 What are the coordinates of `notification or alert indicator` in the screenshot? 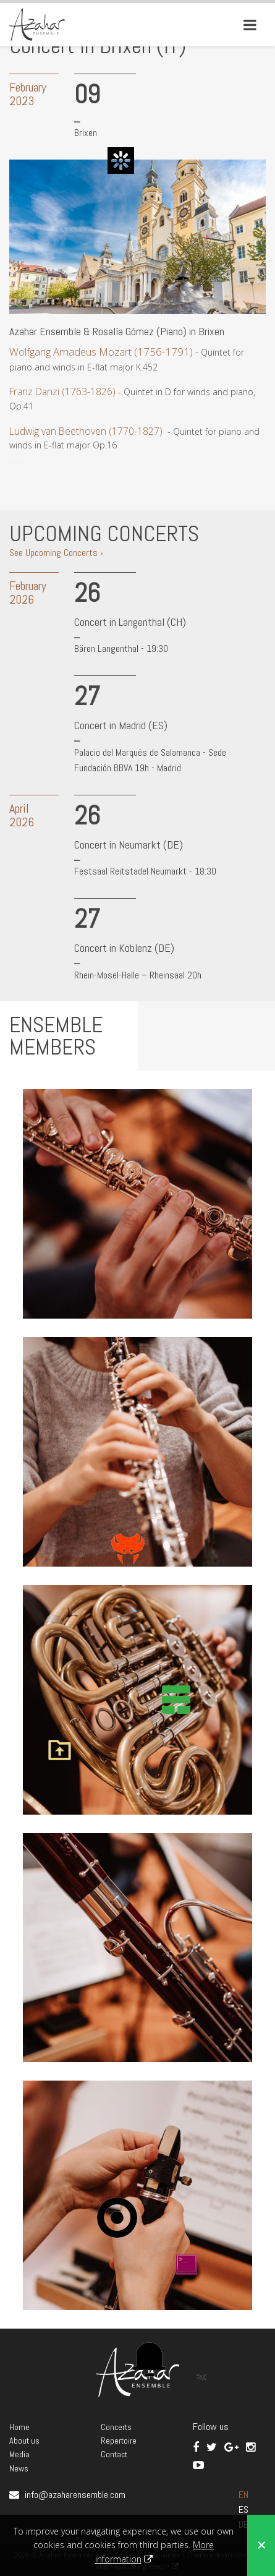 It's located at (149, 2358).